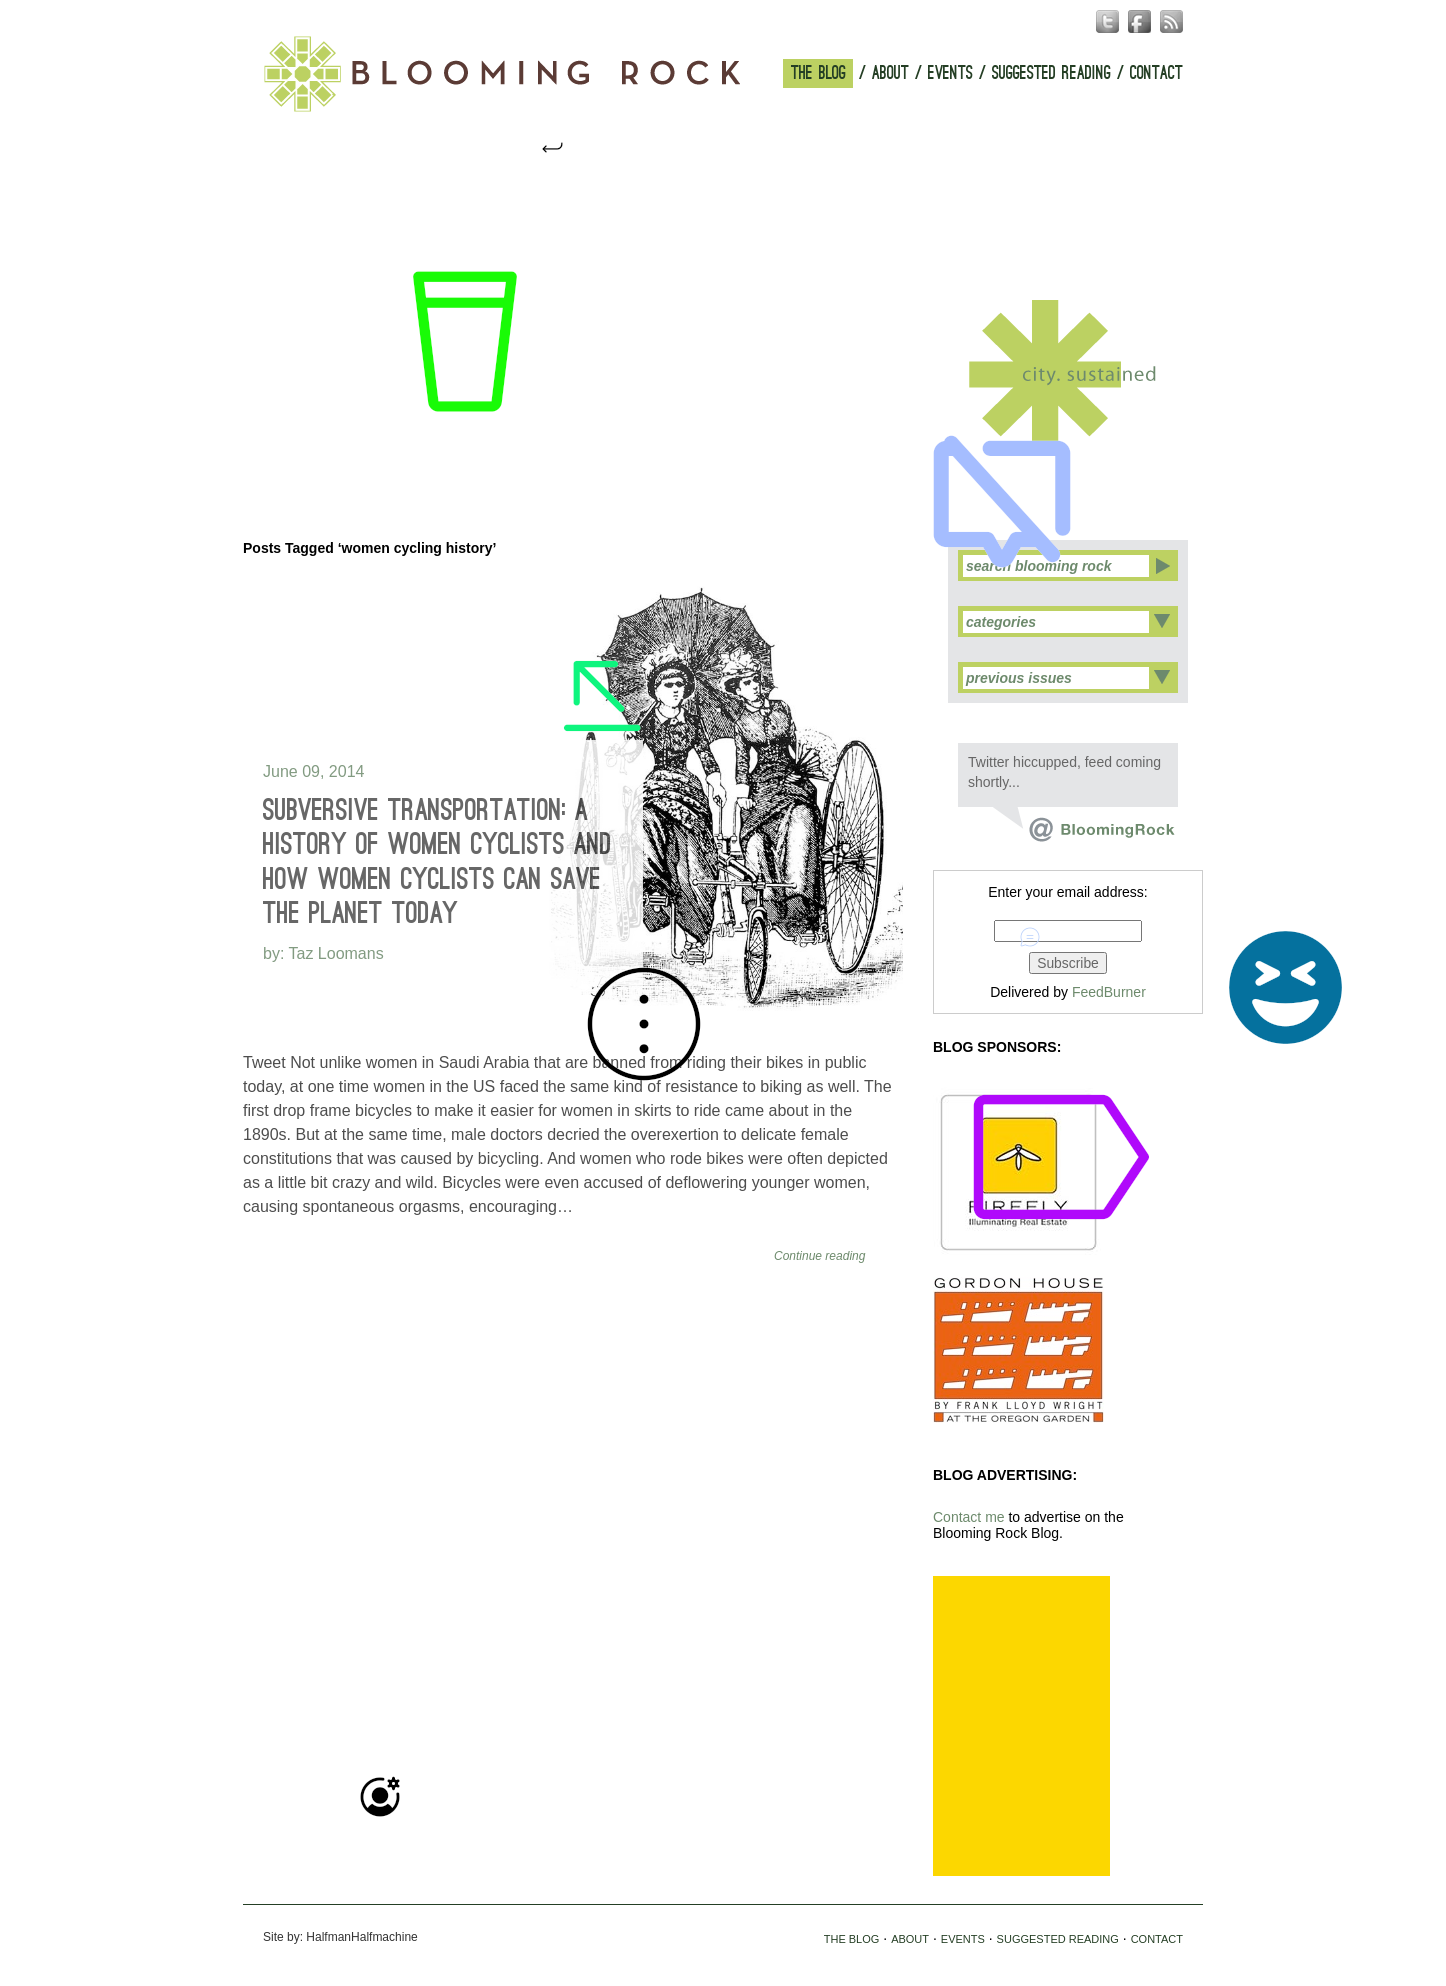 This screenshot has height=1986, width=1446. Describe the element at coordinates (599, 696) in the screenshot. I see `move to top-left corner` at that location.